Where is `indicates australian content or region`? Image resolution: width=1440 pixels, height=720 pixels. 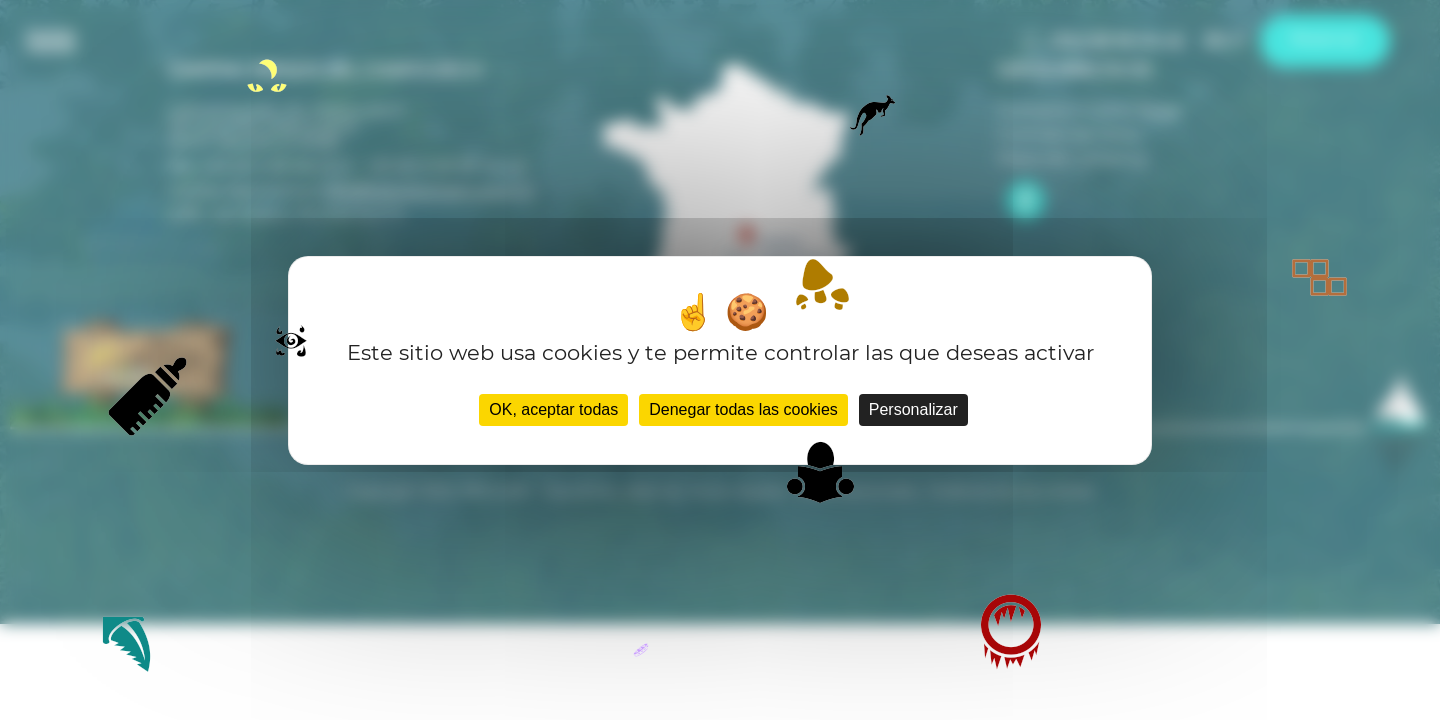 indicates australian content or region is located at coordinates (872, 115).